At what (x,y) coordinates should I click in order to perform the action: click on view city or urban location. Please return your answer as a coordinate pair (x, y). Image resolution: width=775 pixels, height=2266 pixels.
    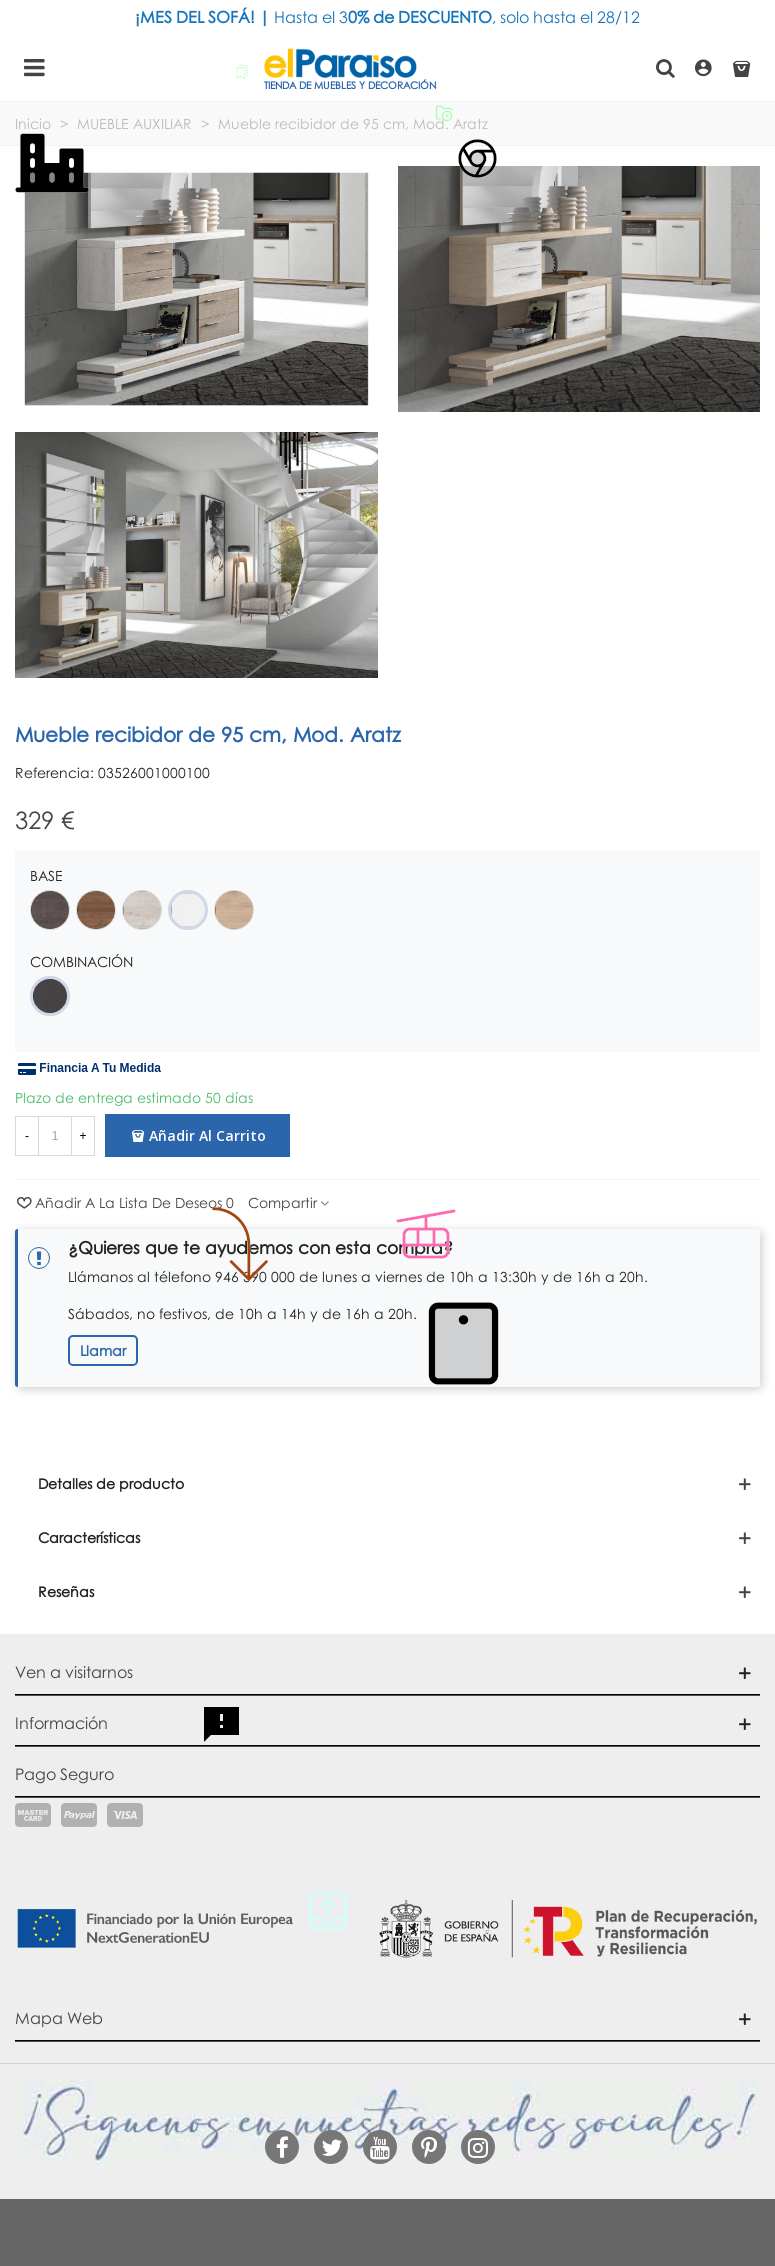
    Looking at the image, I should click on (52, 163).